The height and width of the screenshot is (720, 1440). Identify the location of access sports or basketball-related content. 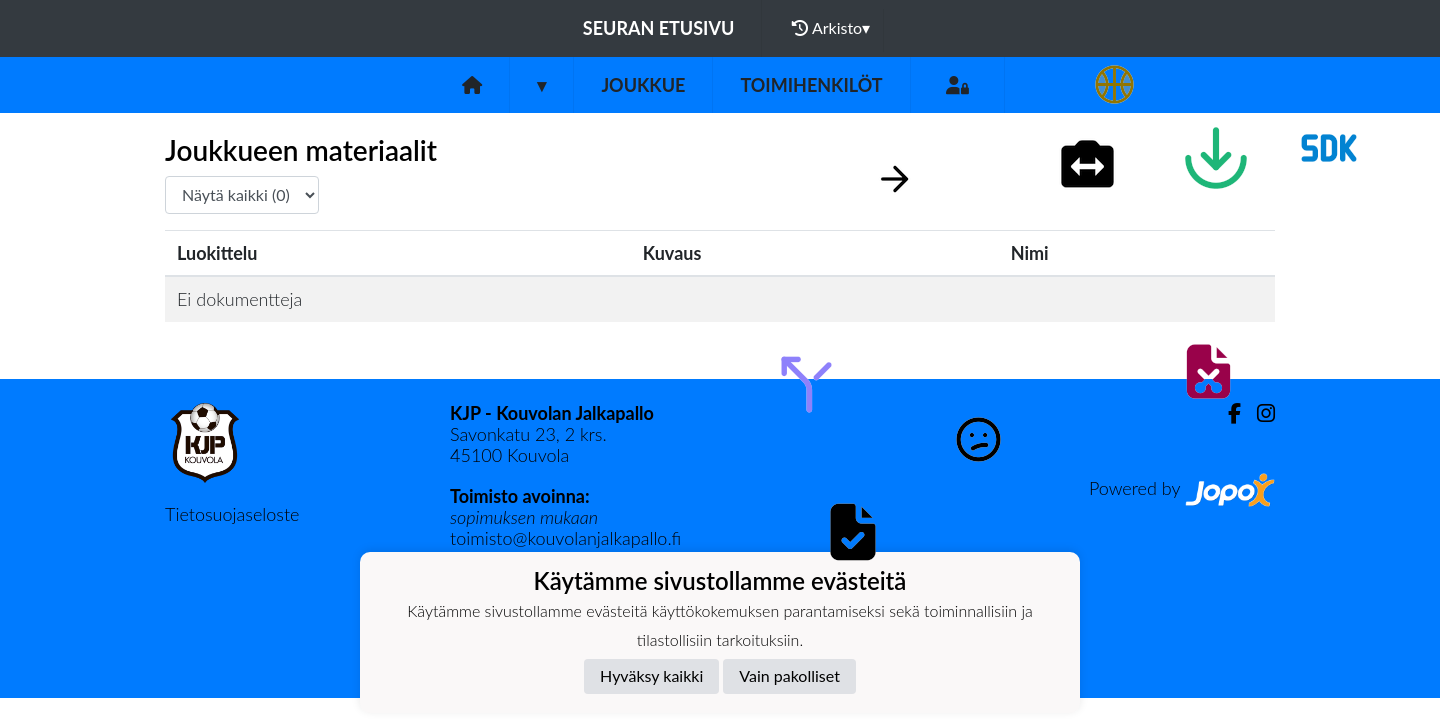
(1114, 84).